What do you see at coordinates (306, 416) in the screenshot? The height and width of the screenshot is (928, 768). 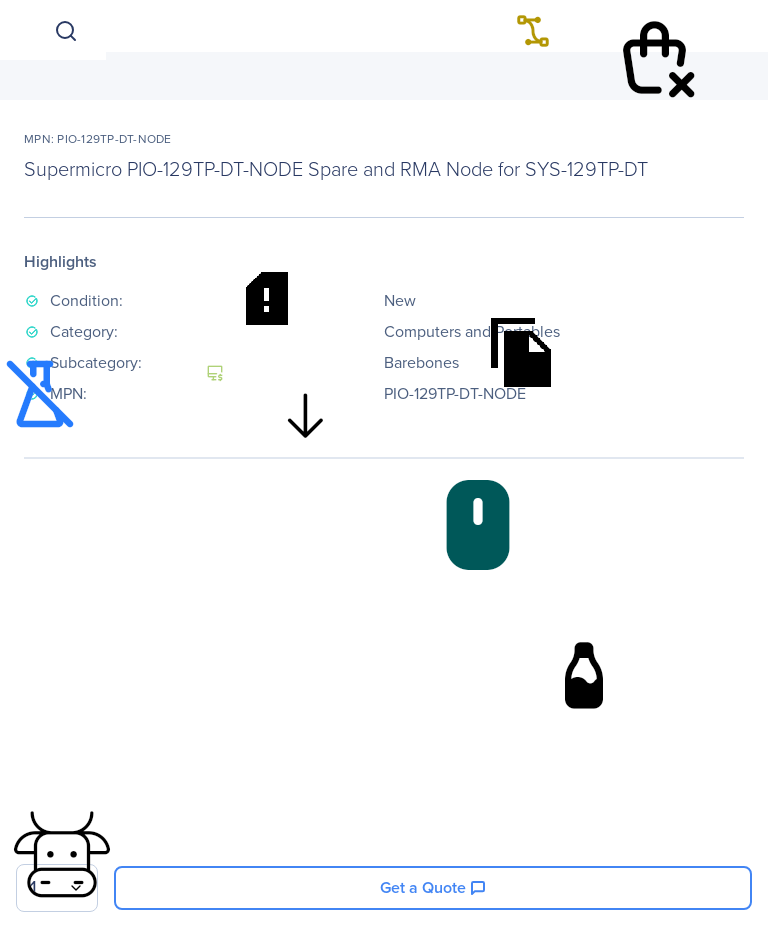 I see `scroll down or view more content` at bounding box center [306, 416].